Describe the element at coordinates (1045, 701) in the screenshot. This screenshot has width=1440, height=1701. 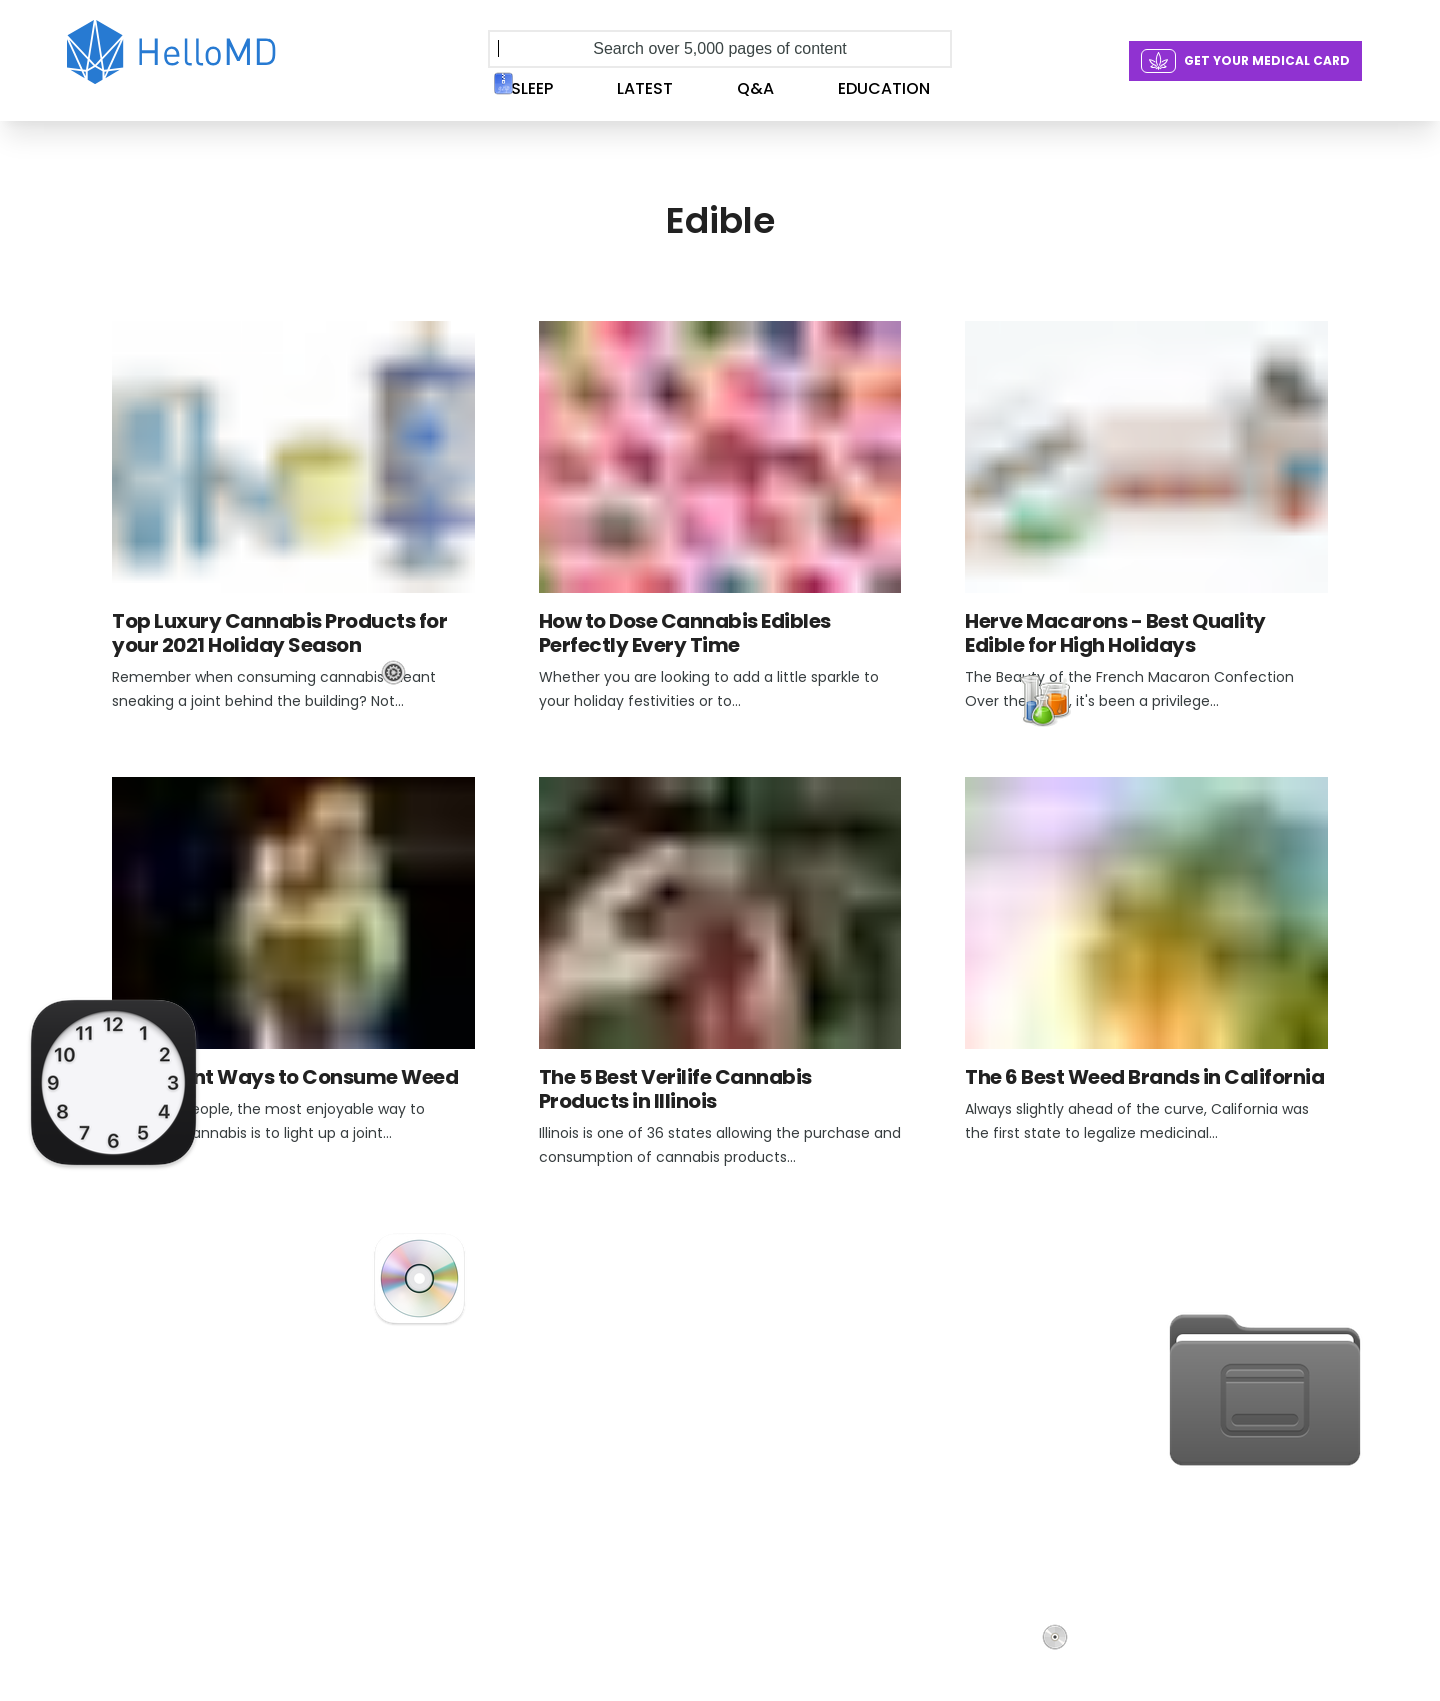
I see `open science or chemistry applications` at that location.